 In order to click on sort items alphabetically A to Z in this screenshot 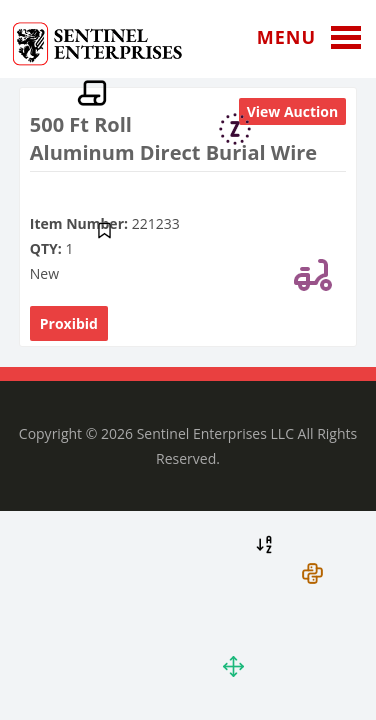, I will do `click(264, 544)`.